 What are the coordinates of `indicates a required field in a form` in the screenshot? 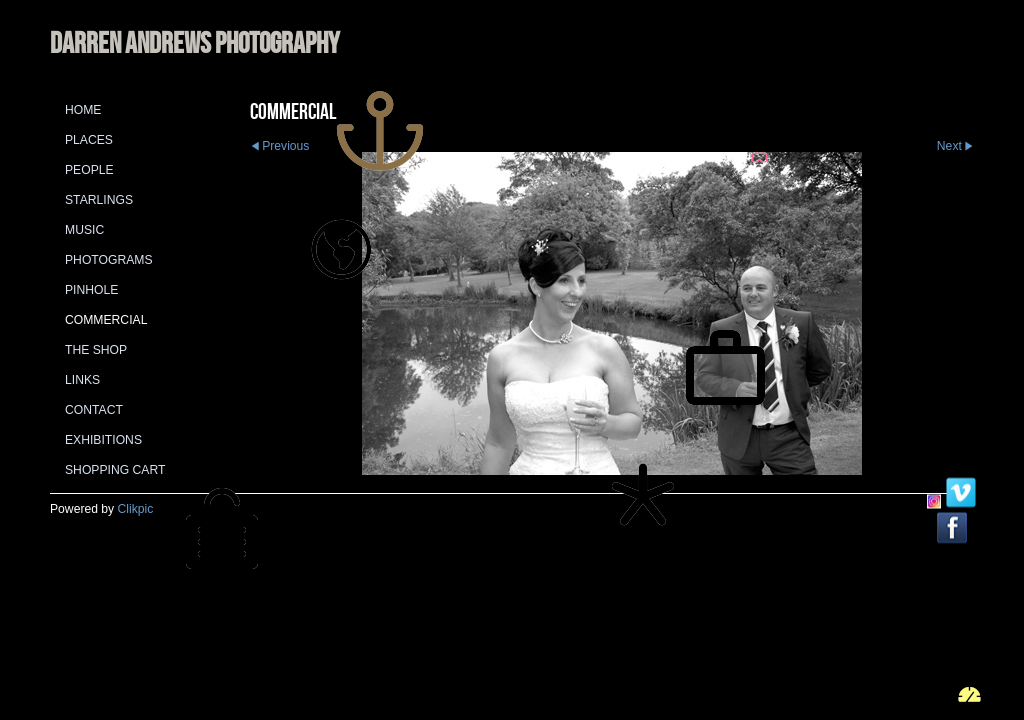 It's located at (643, 497).